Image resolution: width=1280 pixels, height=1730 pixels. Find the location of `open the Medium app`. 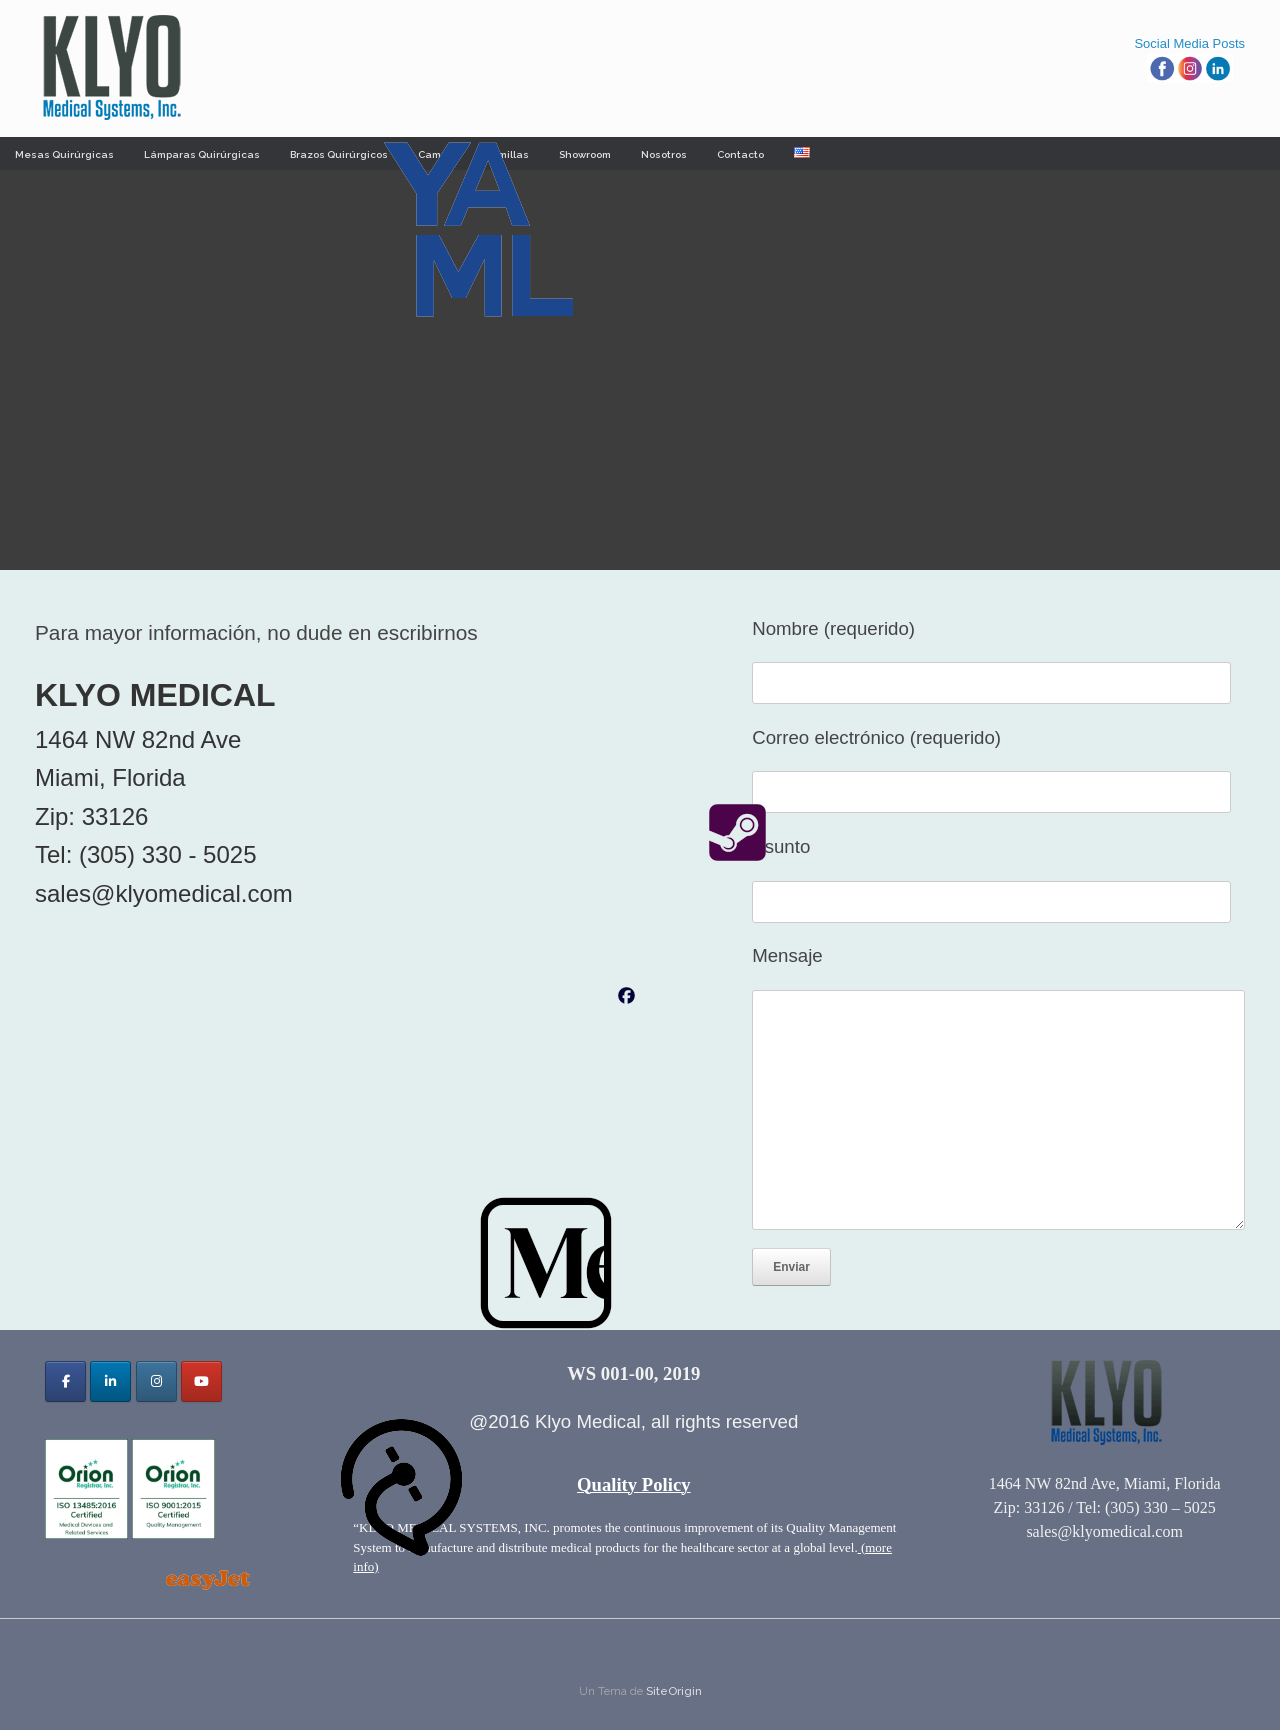

open the Medium app is located at coordinates (546, 1263).